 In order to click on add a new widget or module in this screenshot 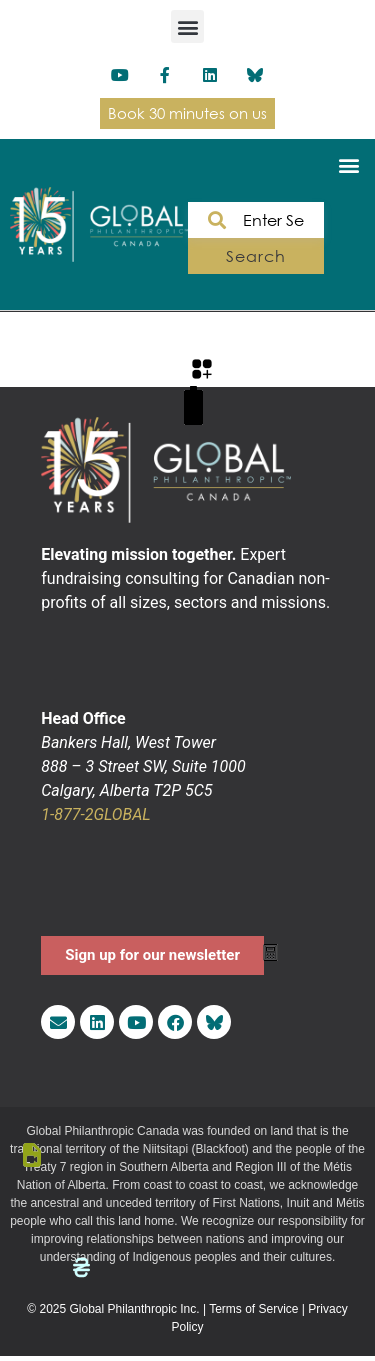, I will do `click(202, 369)`.